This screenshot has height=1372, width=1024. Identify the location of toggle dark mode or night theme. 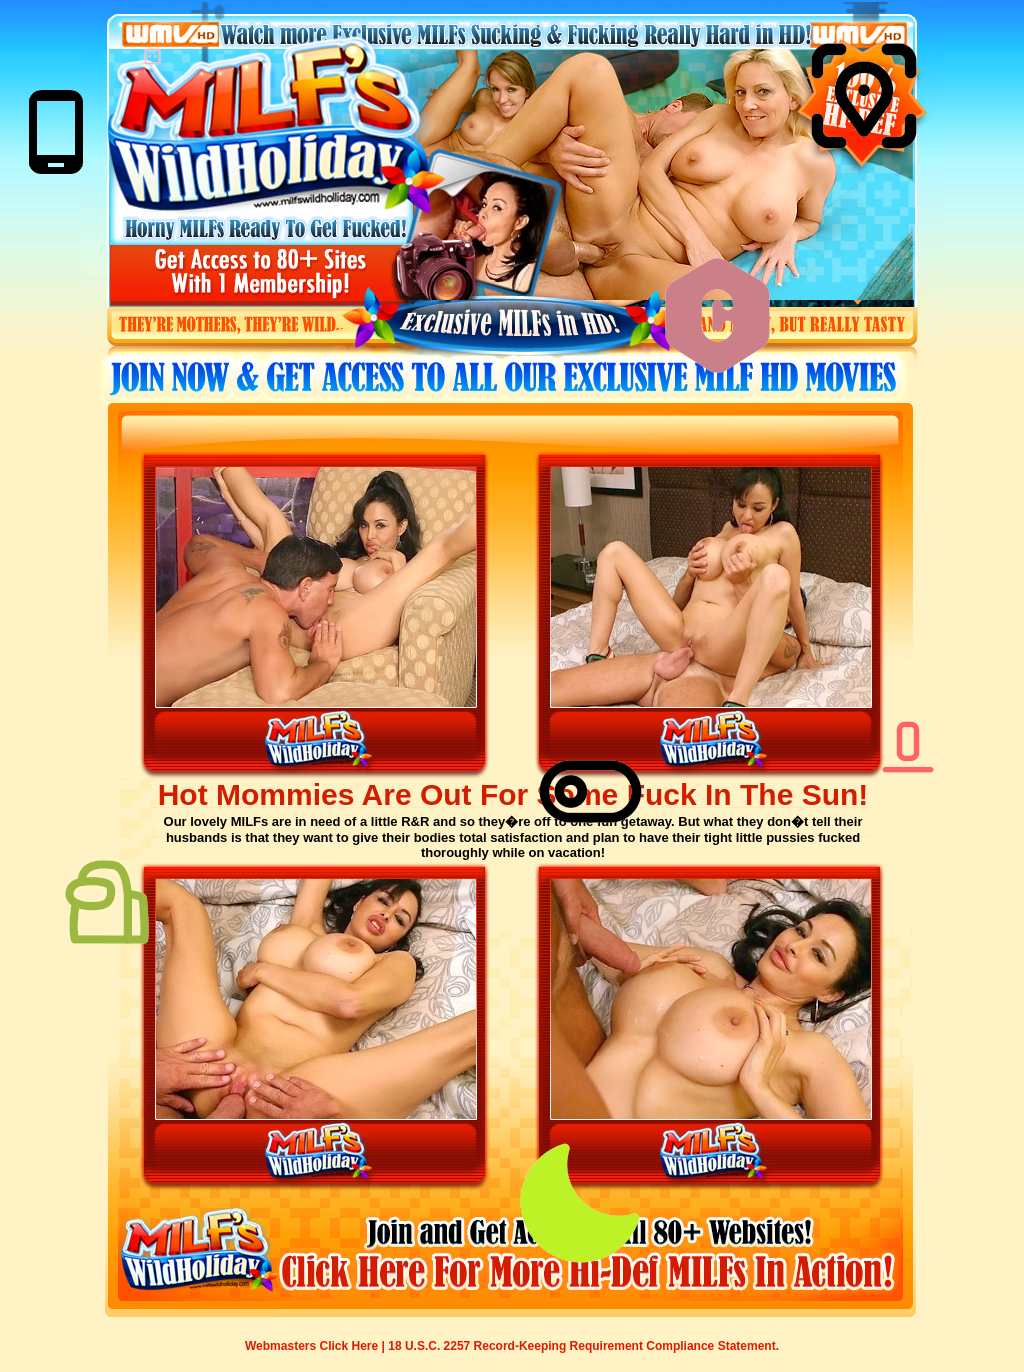
(576, 1206).